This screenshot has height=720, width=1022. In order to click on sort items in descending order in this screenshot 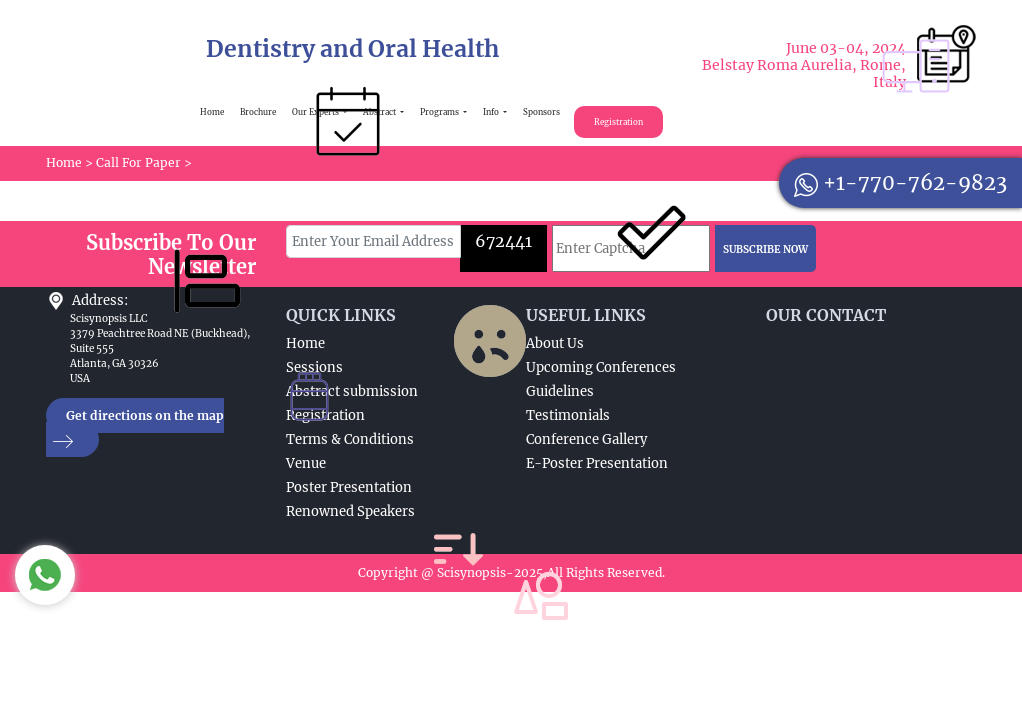, I will do `click(458, 548)`.